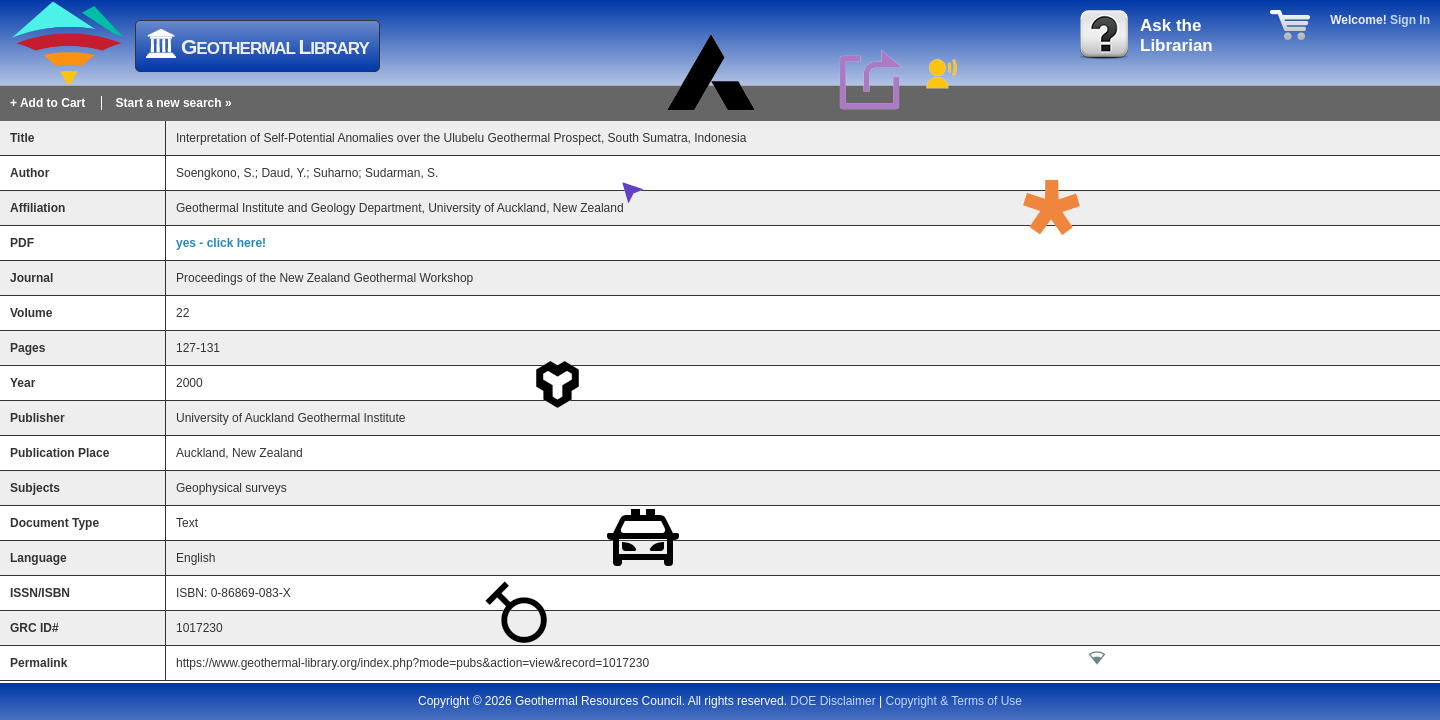  I want to click on diaspora social network logo, so click(1051, 207).